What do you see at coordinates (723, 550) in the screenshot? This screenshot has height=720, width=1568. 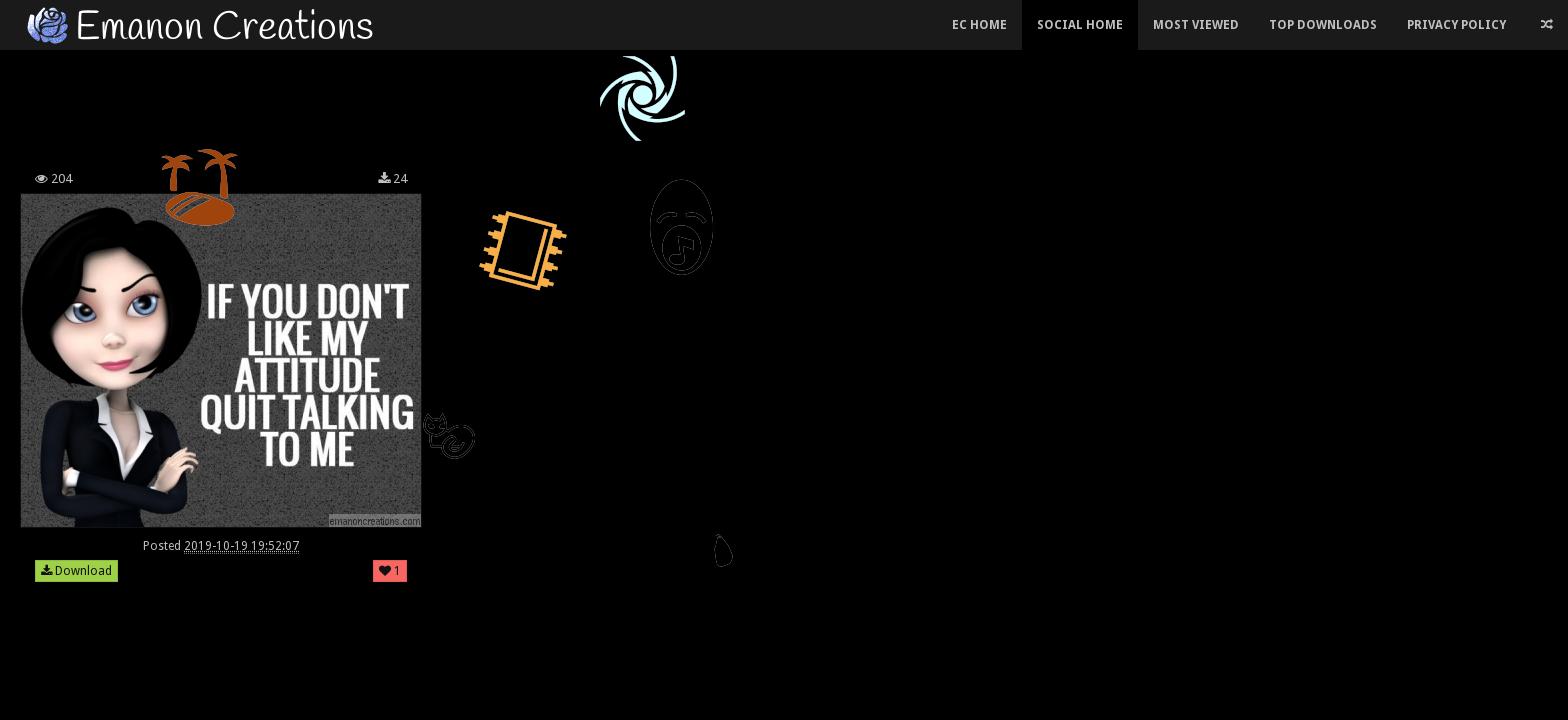 I see `select Sri Lanka as your country or region` at bounding box center [723, 550].